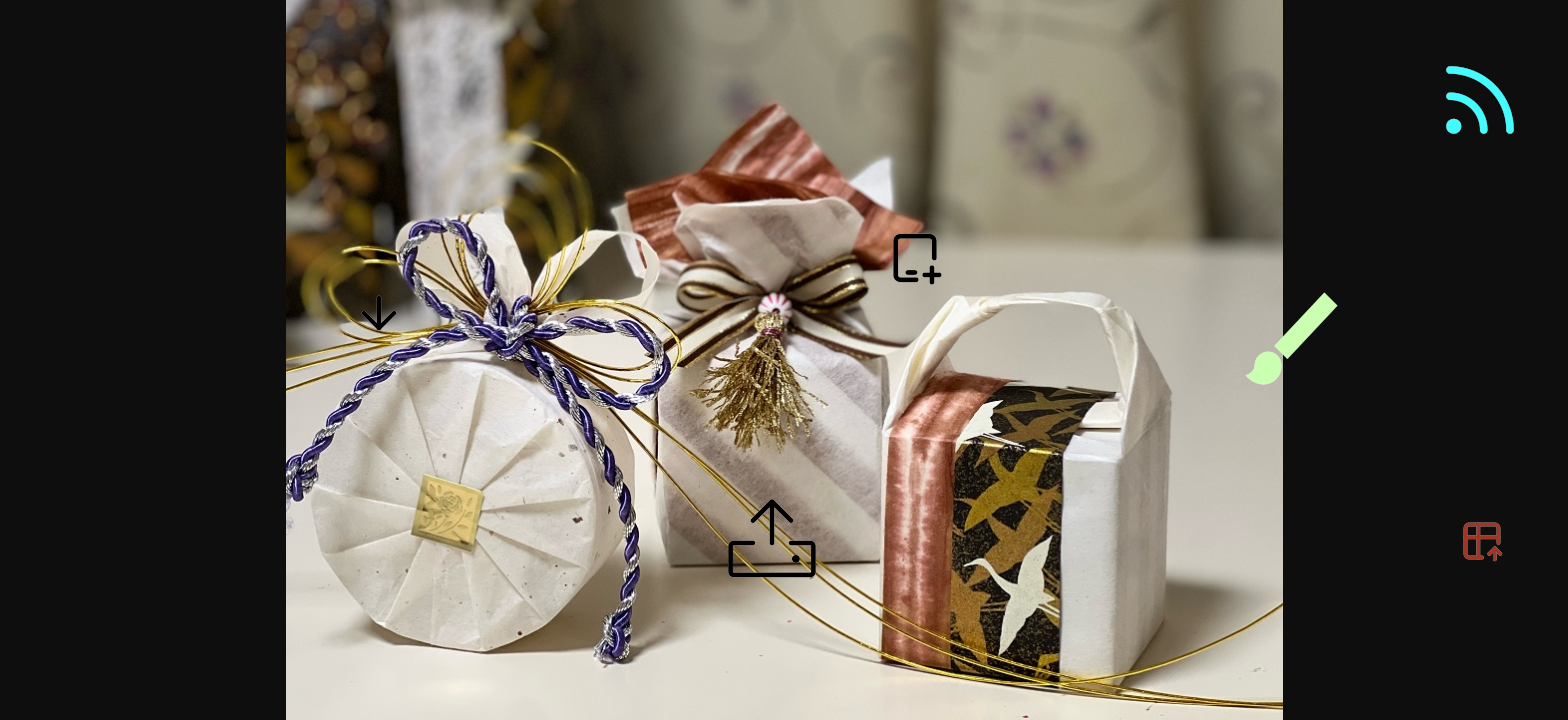  What do you see at coordinates (772, 543) in the screenshot?
I see `upload a file or document` at bounding box center [772, 543].